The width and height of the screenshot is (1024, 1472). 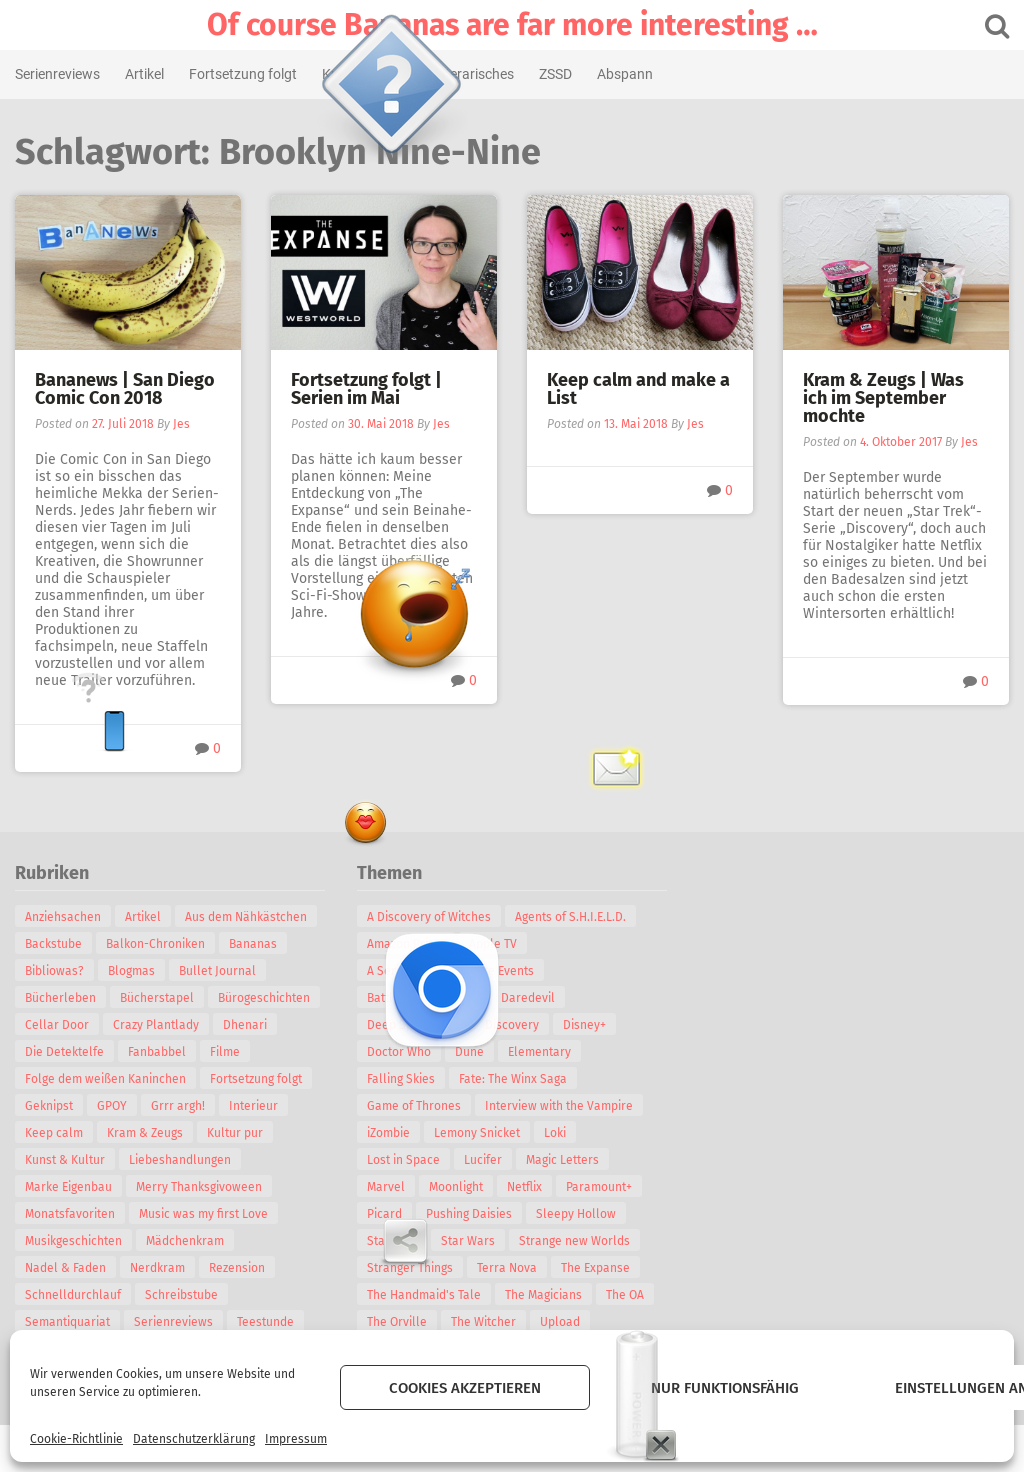 What do you see at coordinates (88, 686) in the screenshot?
I see `indicates no network route available` at bounding box center [88, 686].